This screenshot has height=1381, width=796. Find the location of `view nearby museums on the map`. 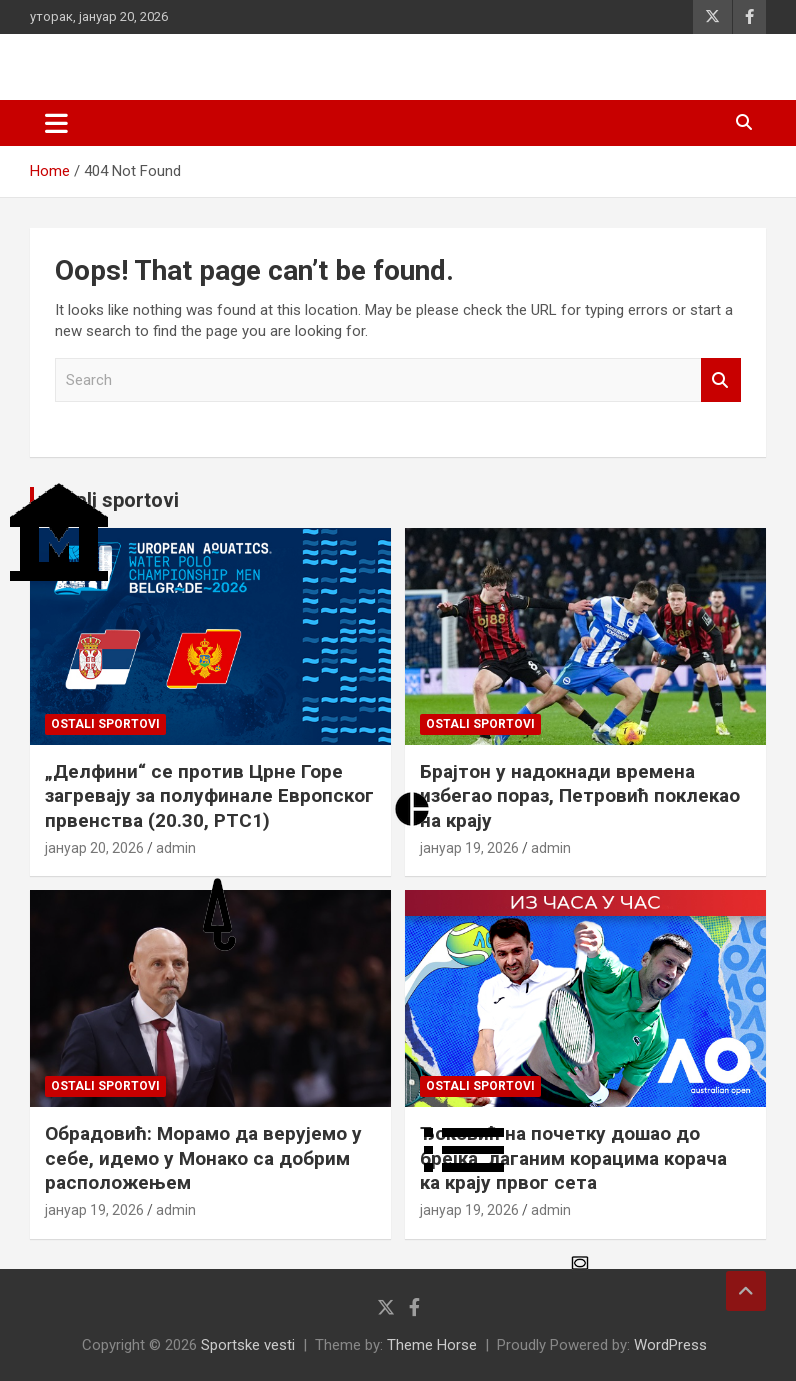

view nearby museums on the map is located at coordinates (59, 532).